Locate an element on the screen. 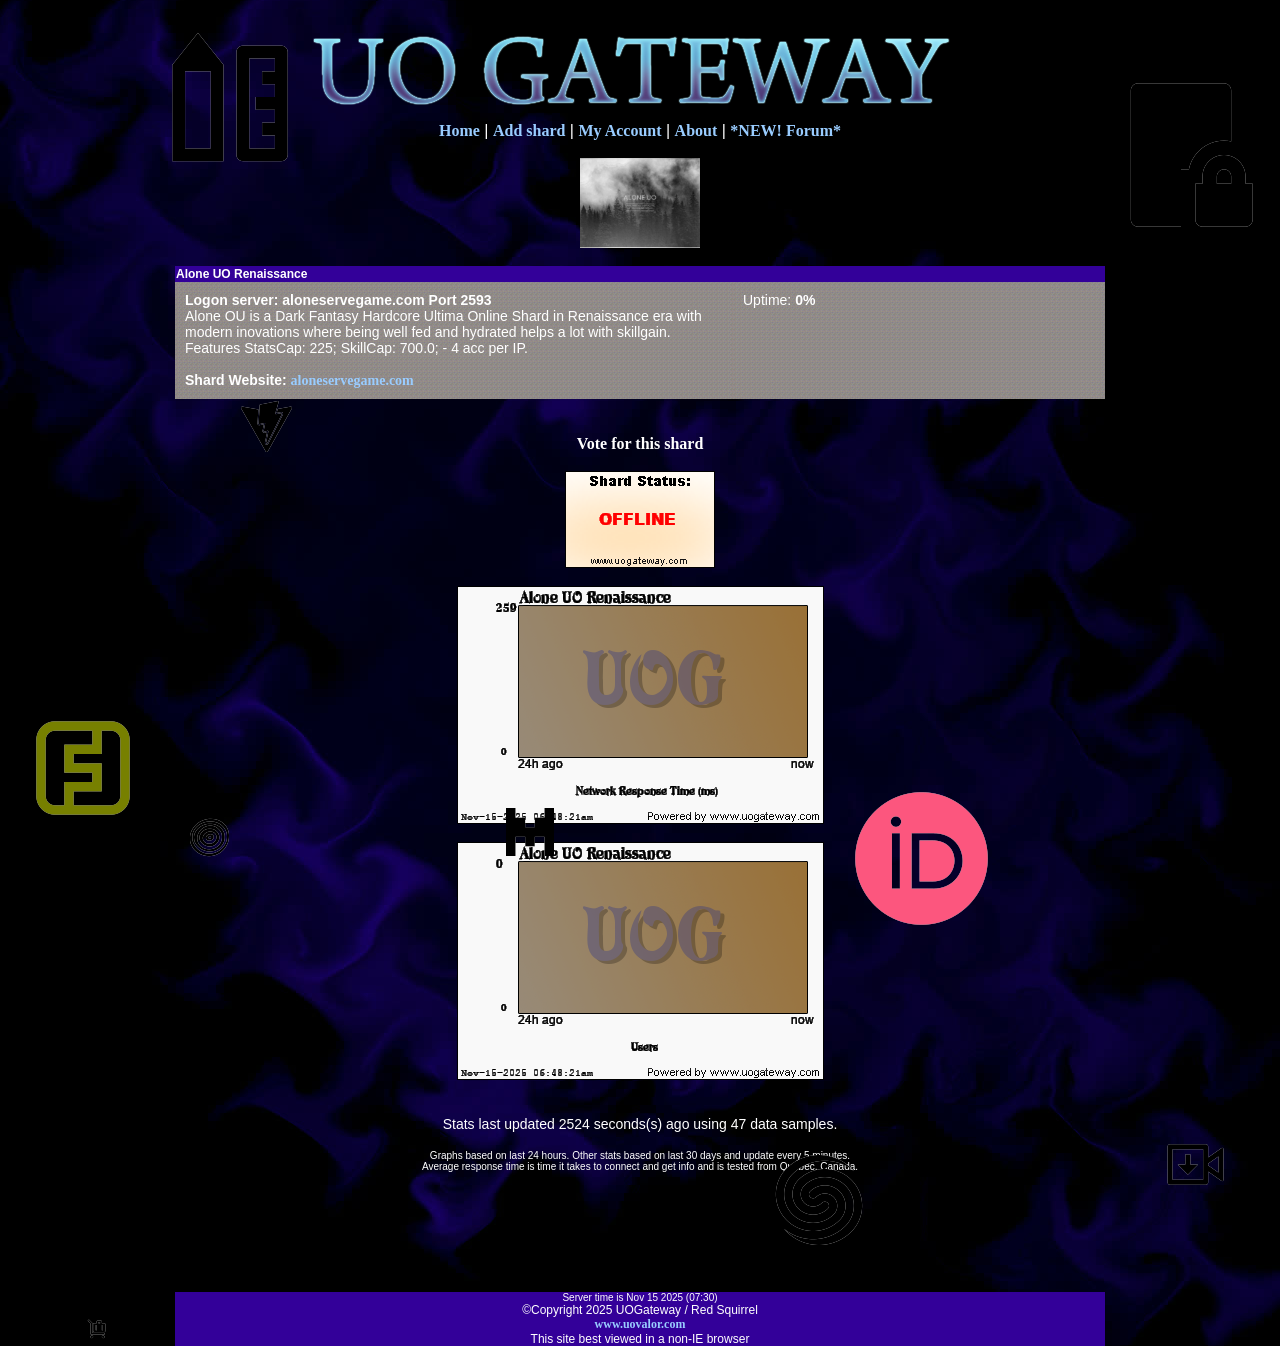  Laravel Nova administration panel logo is located at coordinates (819, 1200).